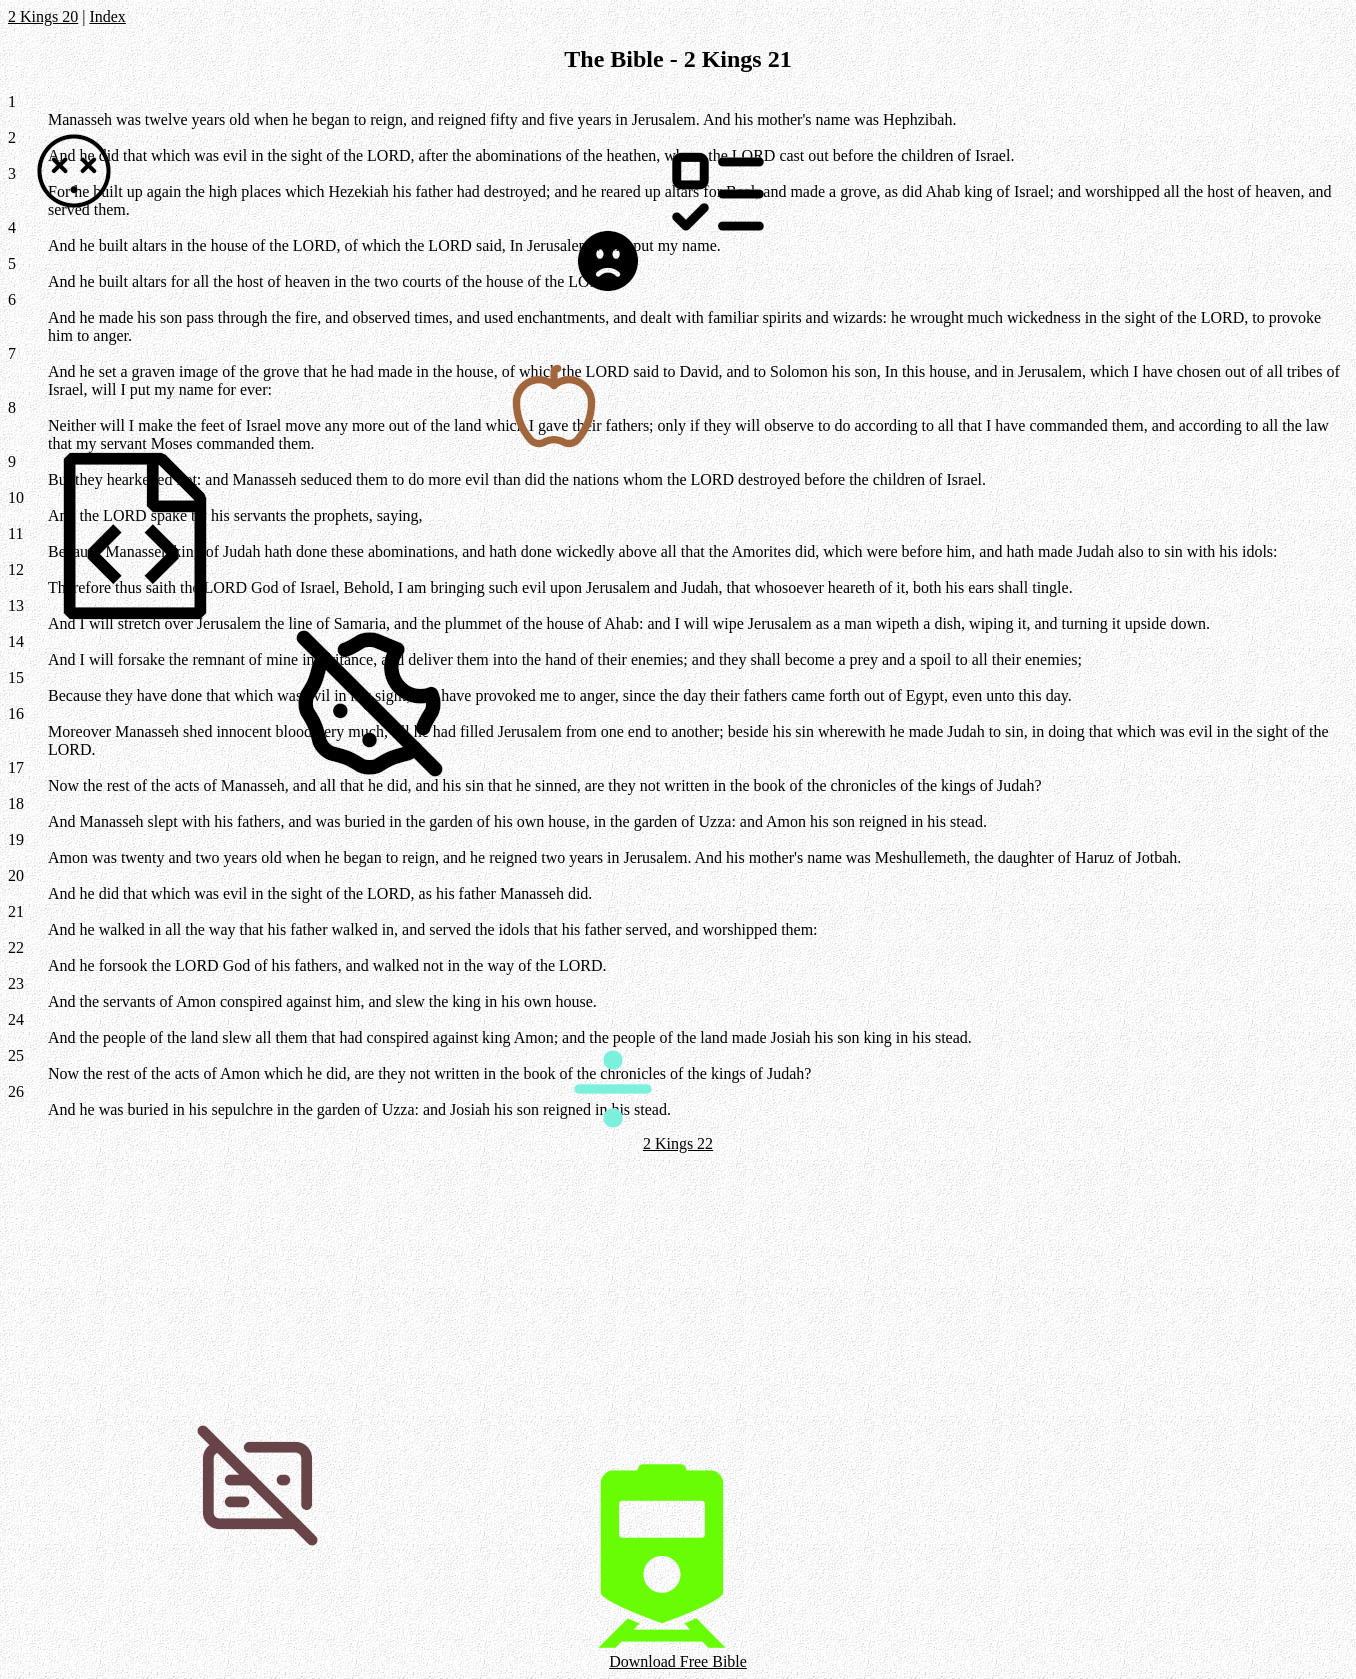  What do you see at coordinates (613, 1089) in the screenshot?
I see `perform division calculation` at bounding box center [613, 1089].